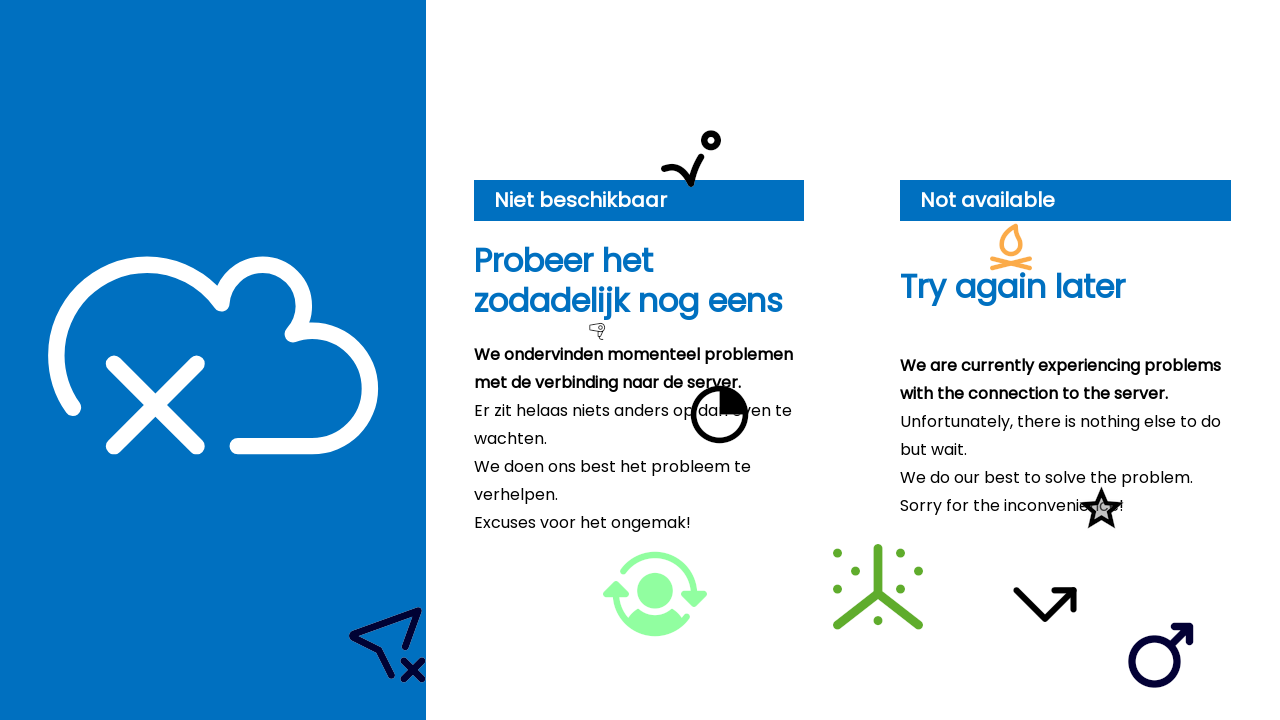  I want to click on indicates 25% progress or completion, so click(719, 414).